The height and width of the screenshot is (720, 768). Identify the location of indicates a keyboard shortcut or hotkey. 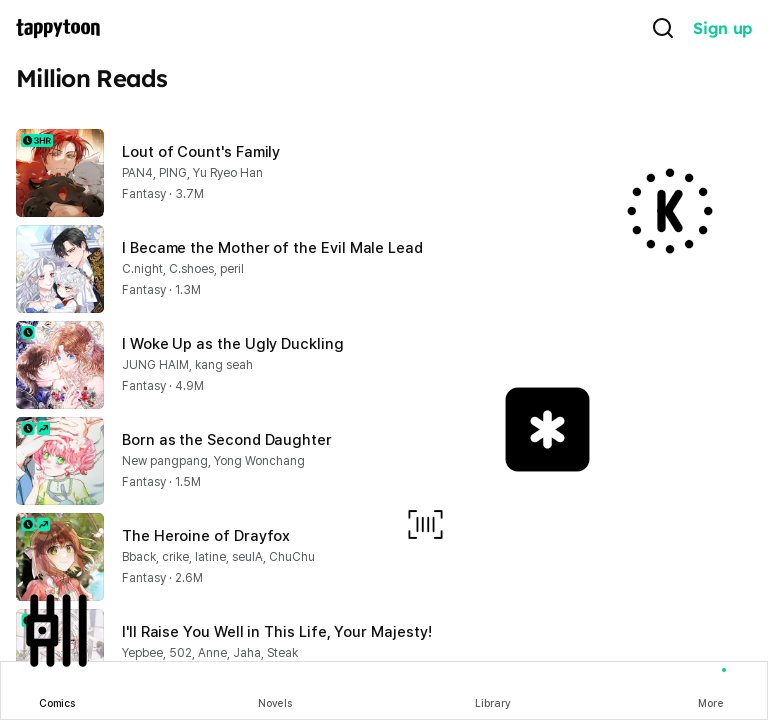
(670, 211).